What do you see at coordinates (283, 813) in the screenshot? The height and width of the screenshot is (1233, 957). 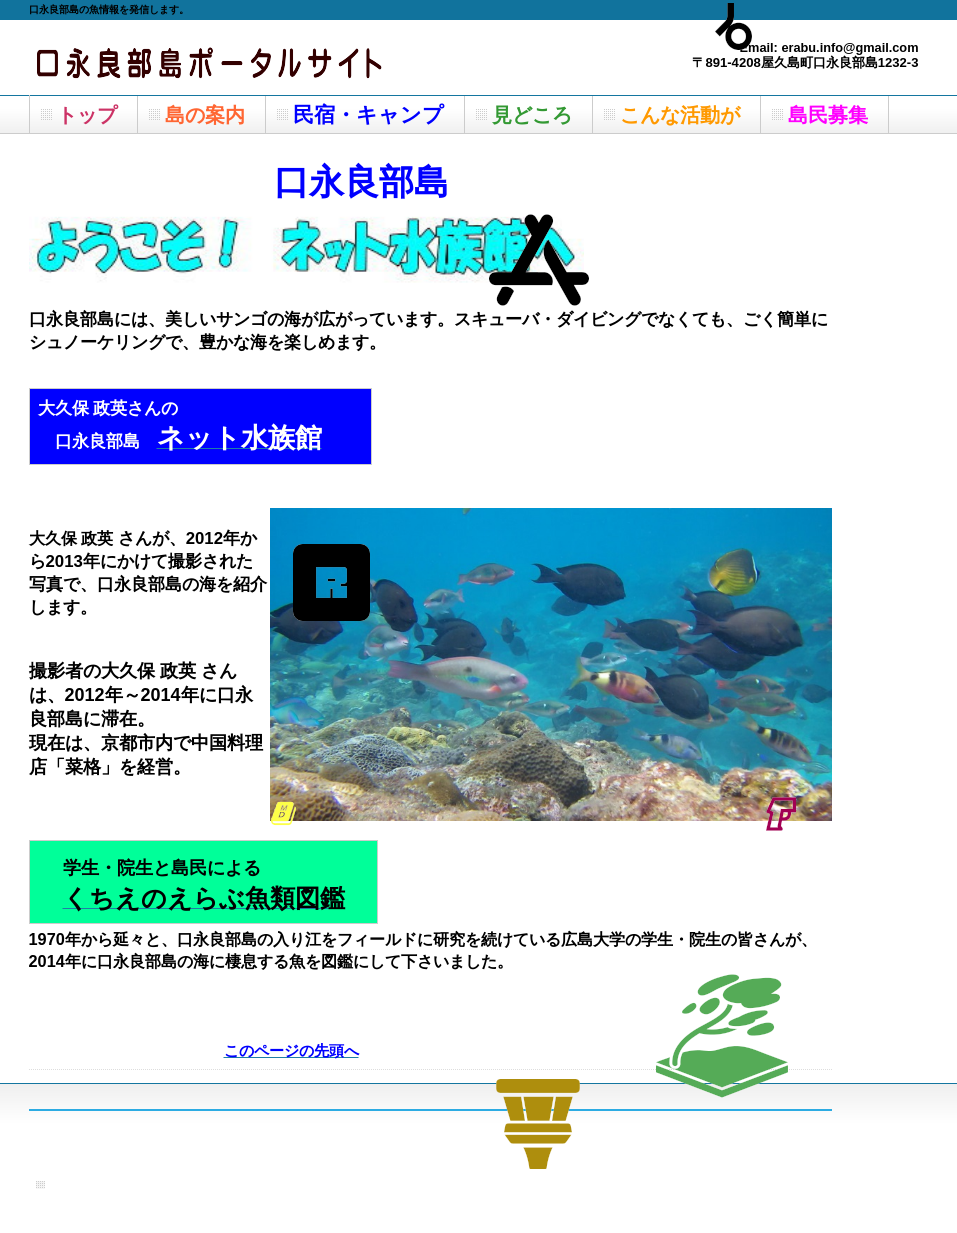 I see `mdbook documentation tool logo` at bounding box center [283, 813].